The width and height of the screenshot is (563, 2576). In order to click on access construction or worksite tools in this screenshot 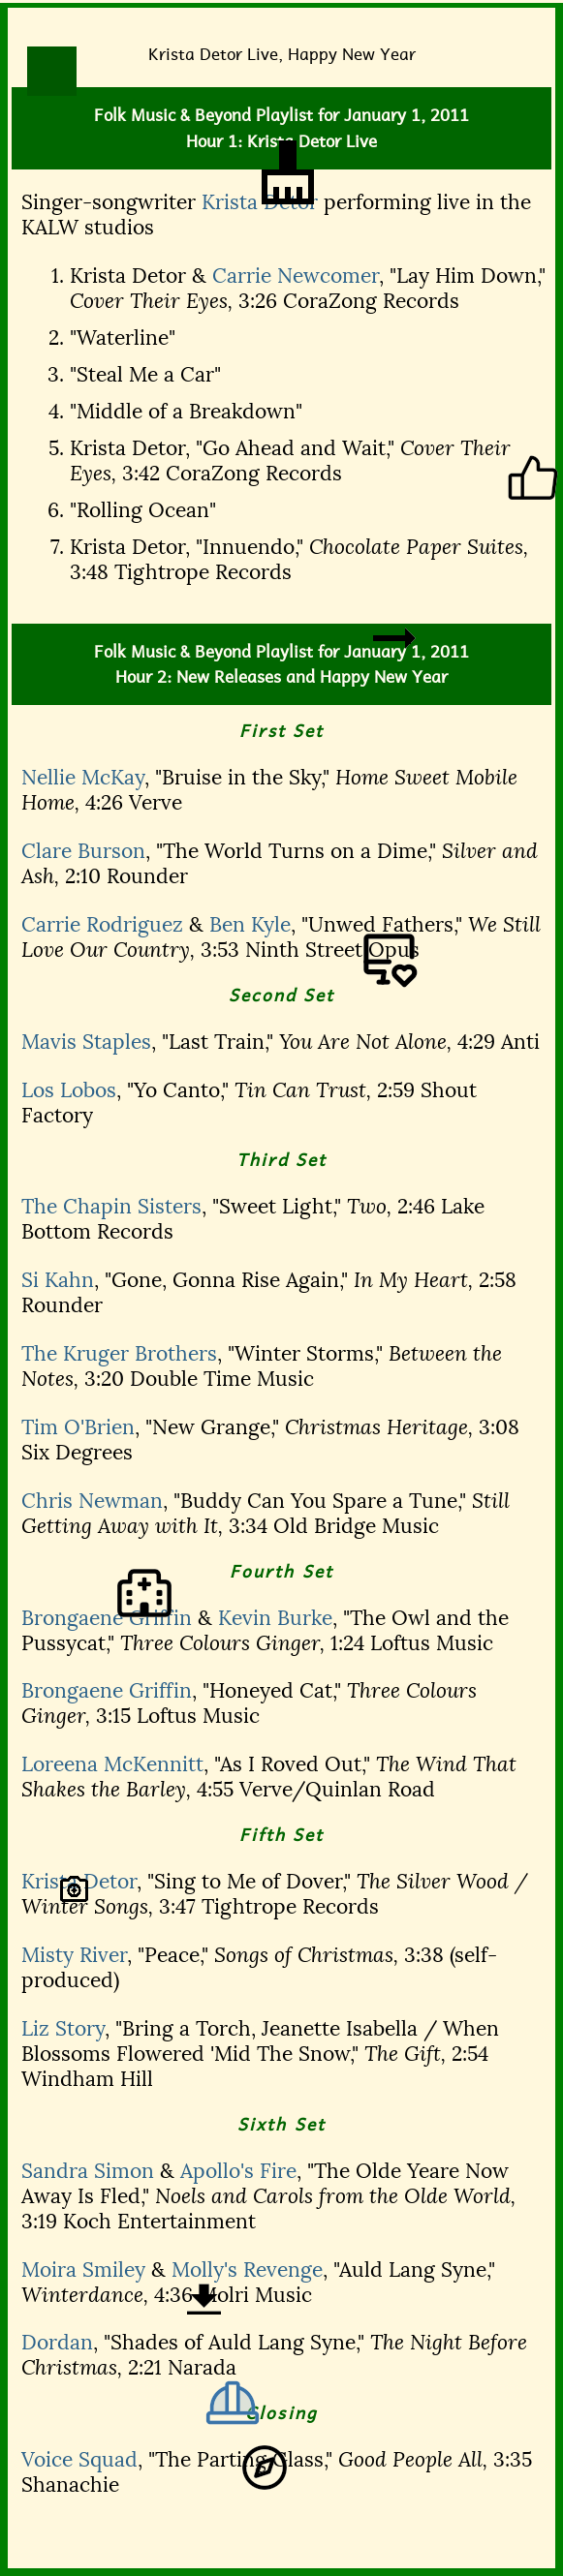, I will do `click(233, 2406)`.